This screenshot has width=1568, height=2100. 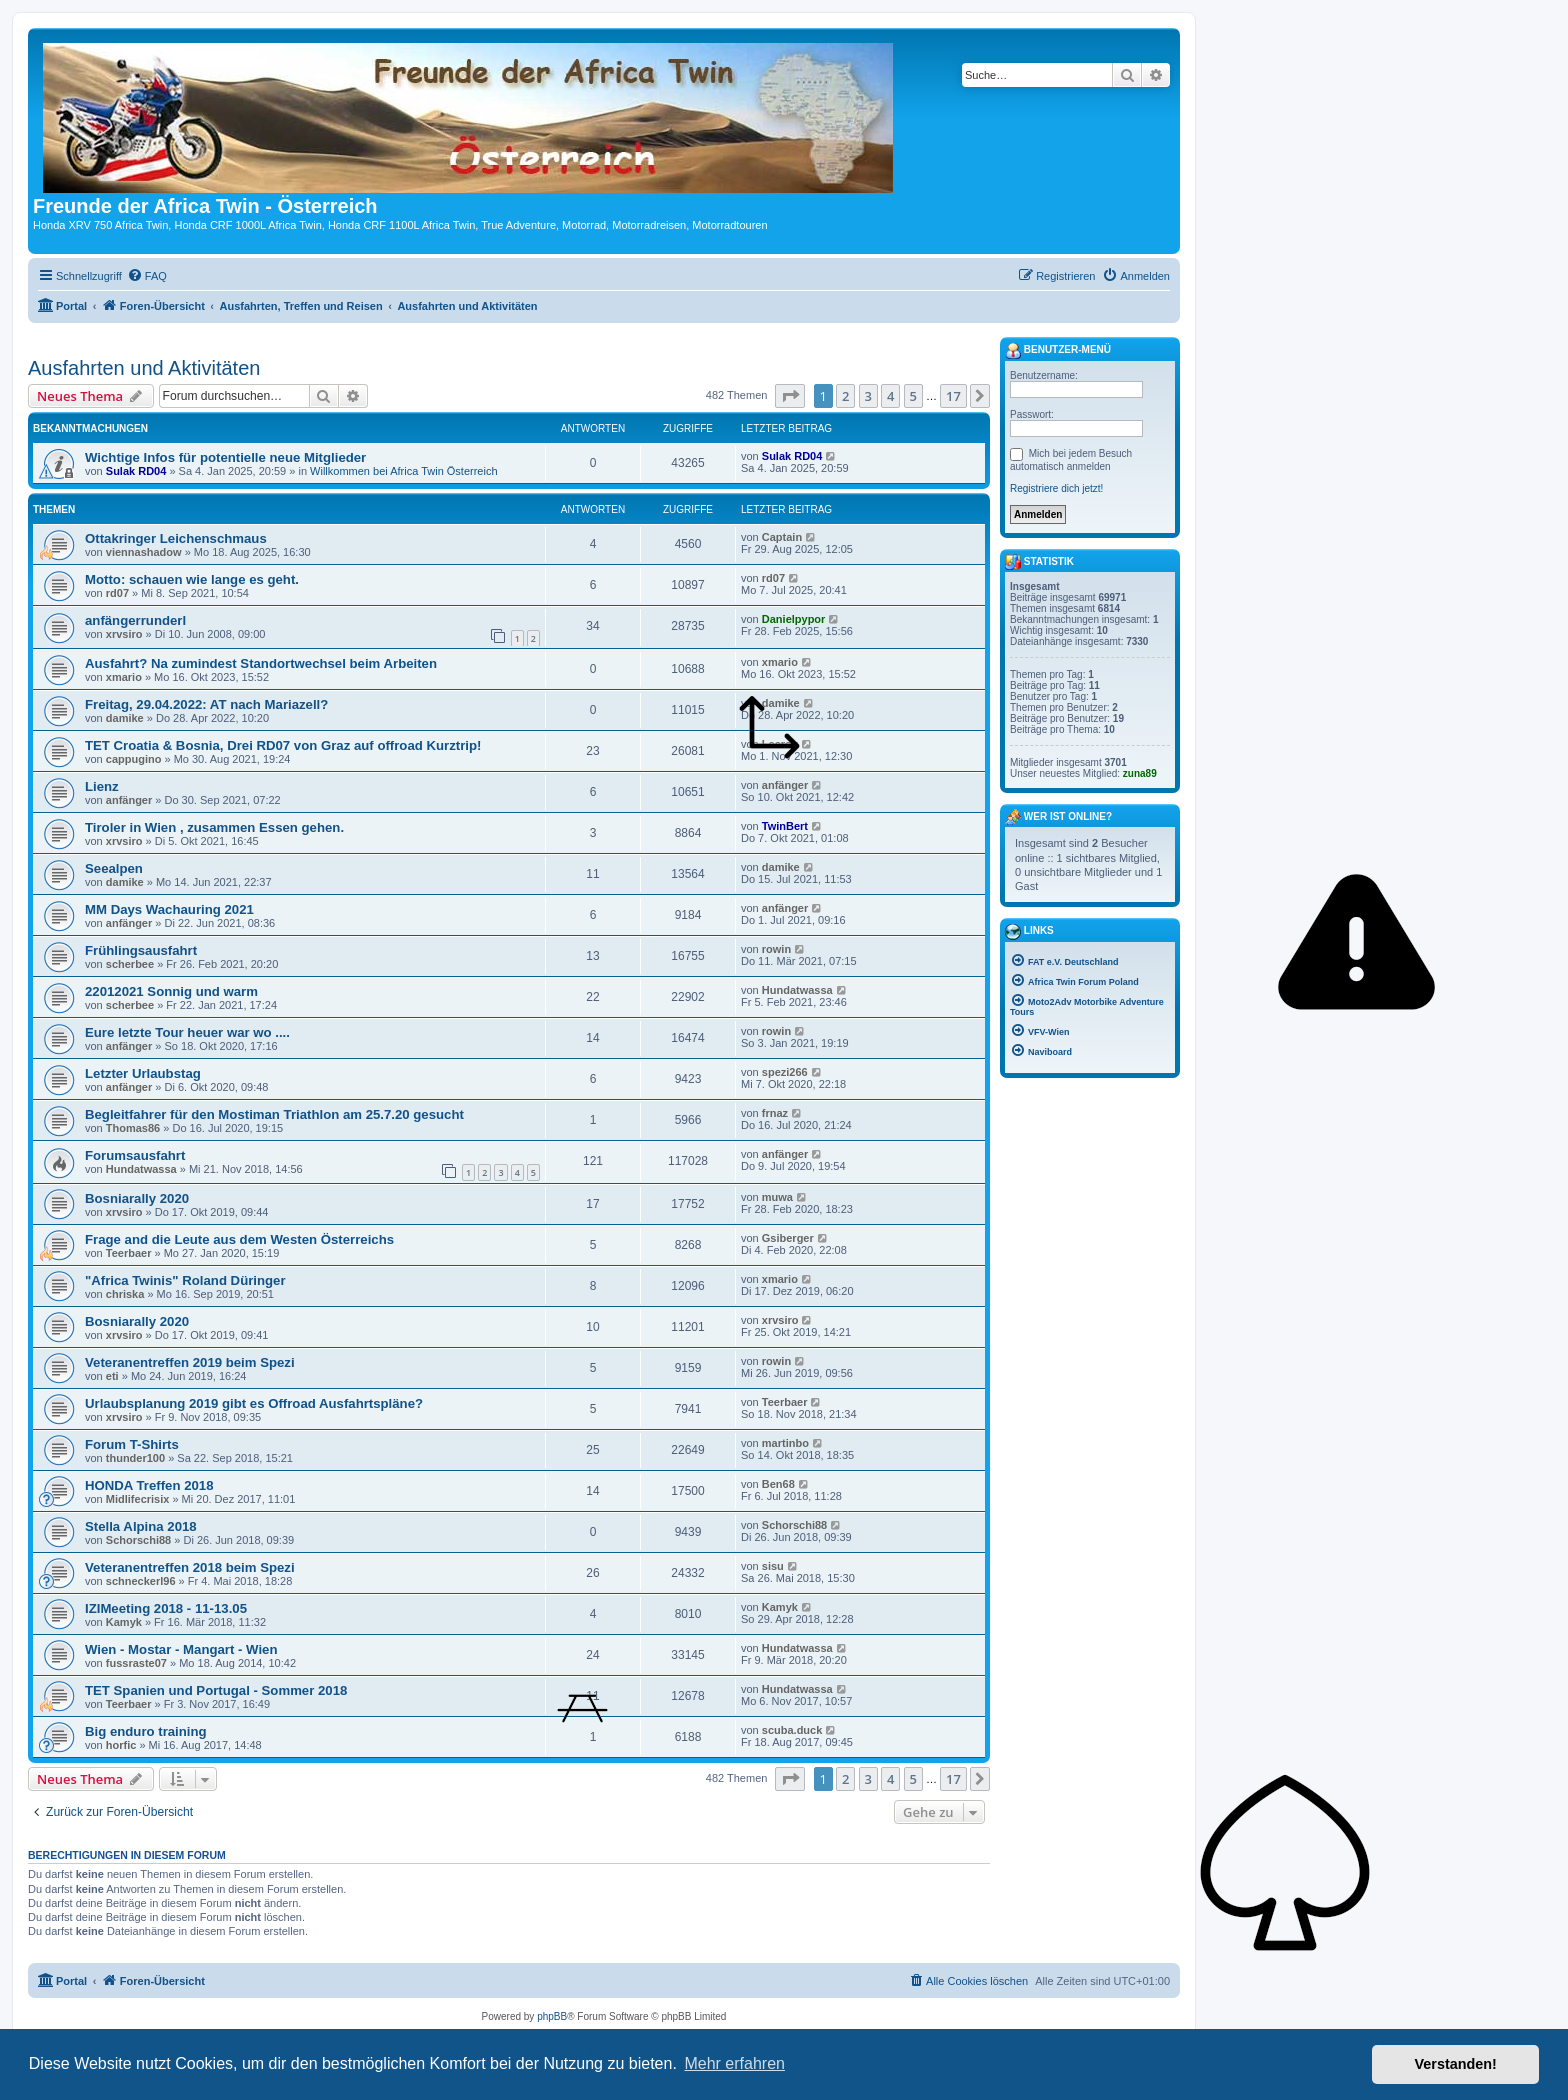 What do you see at coordinates (582, 1708) in the screenshot?
I see `find nearby picnic areas or rest stops` at bounding box center [582, 1708].